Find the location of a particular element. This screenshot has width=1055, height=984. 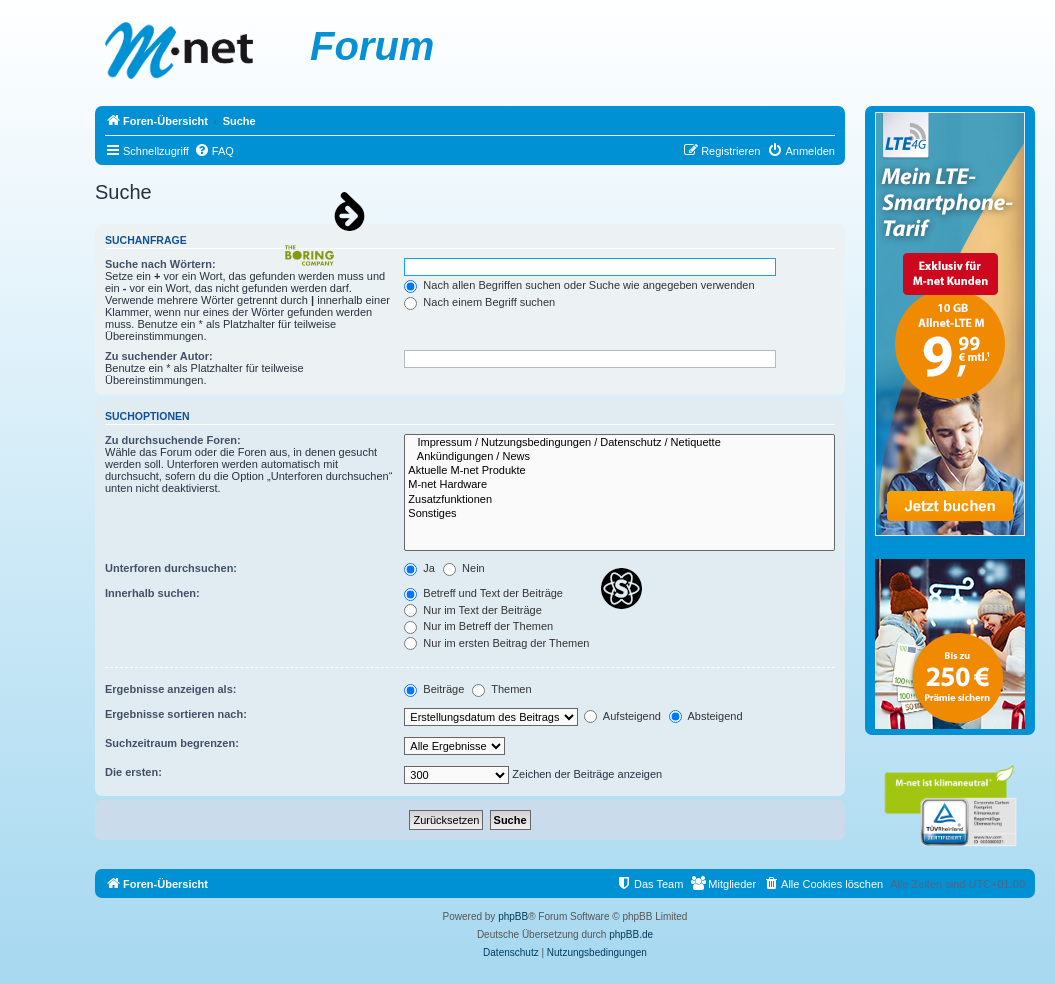

doctrine PHP database library logo is located at coordinates (349, 211).